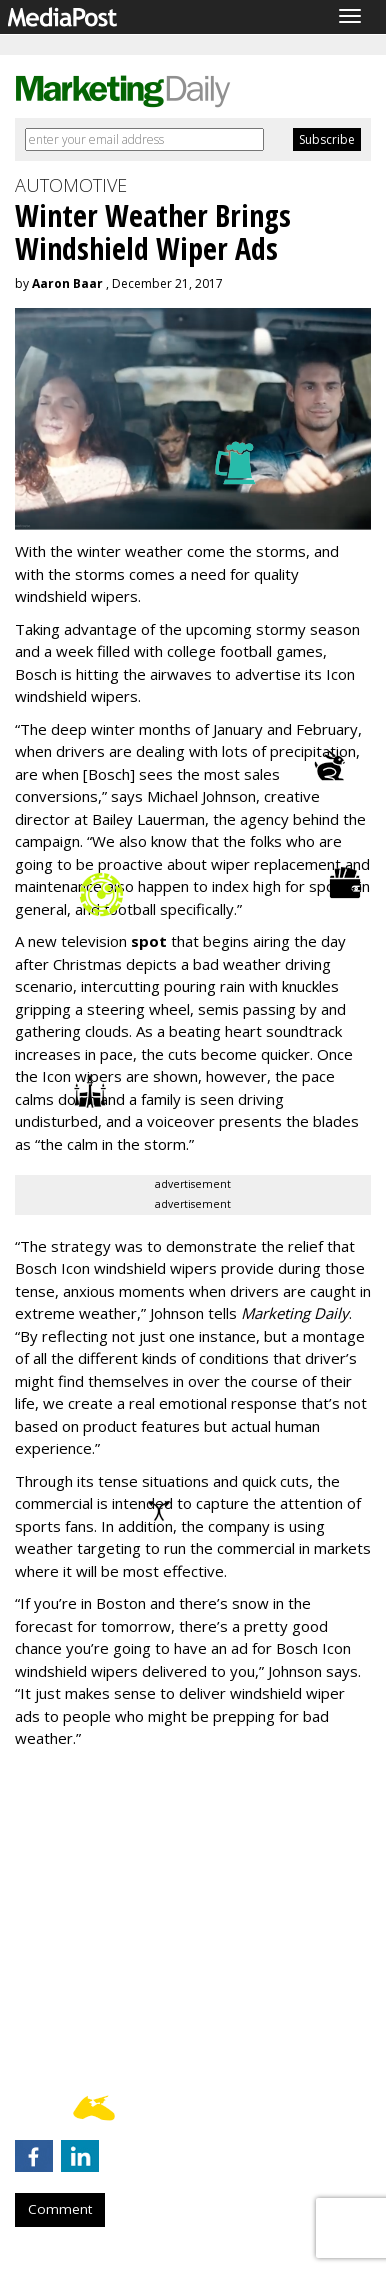  What do you see at coordinates (90, 1091) in the screenshot?
I see `access the castle or fortress location` at bounding box center [90, 1091].